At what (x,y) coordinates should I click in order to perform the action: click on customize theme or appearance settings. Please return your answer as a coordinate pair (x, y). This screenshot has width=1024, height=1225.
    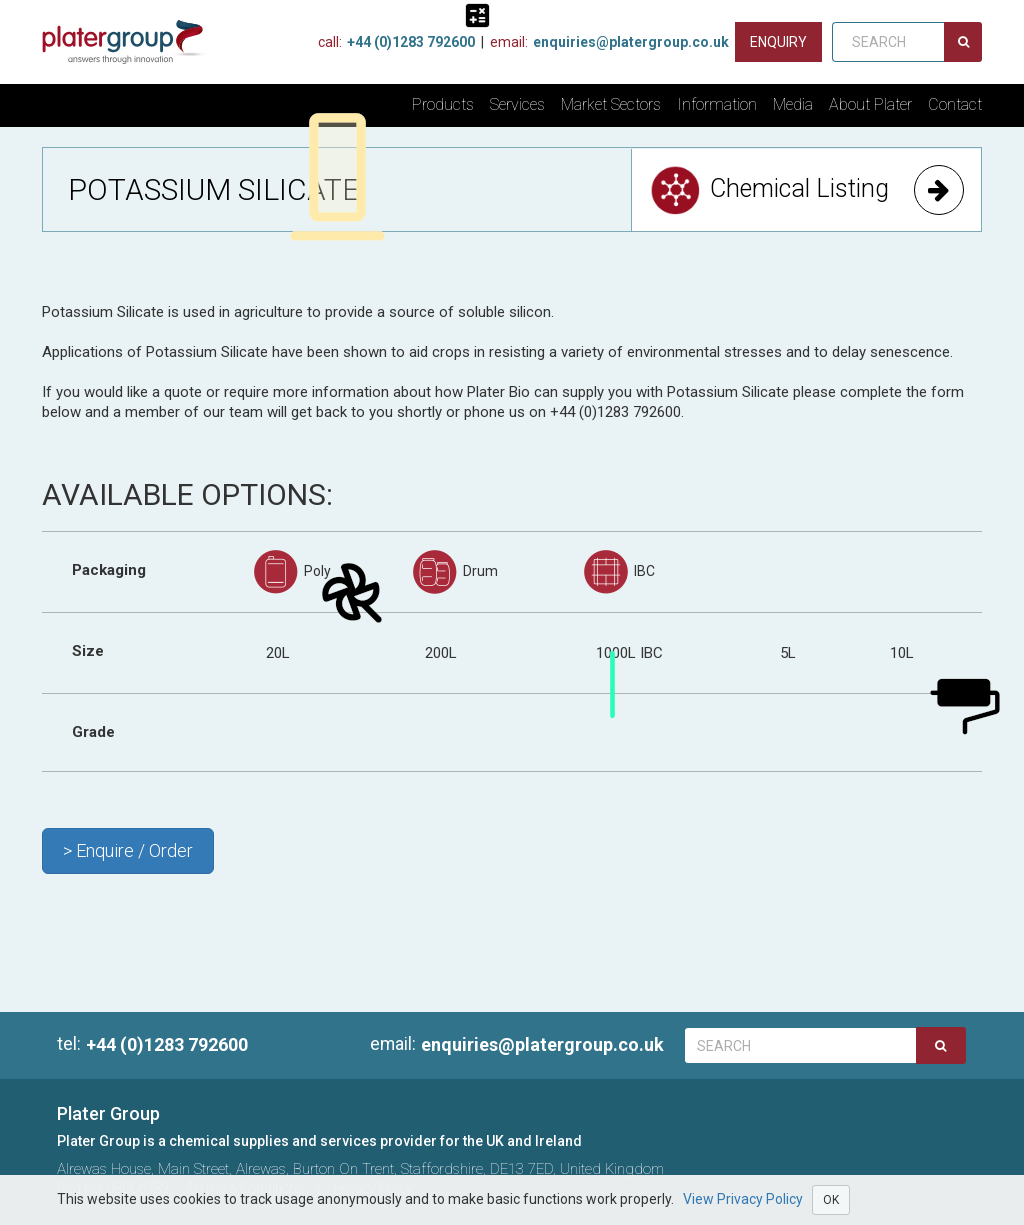
    Looking at the image, I should click on (965, 702).